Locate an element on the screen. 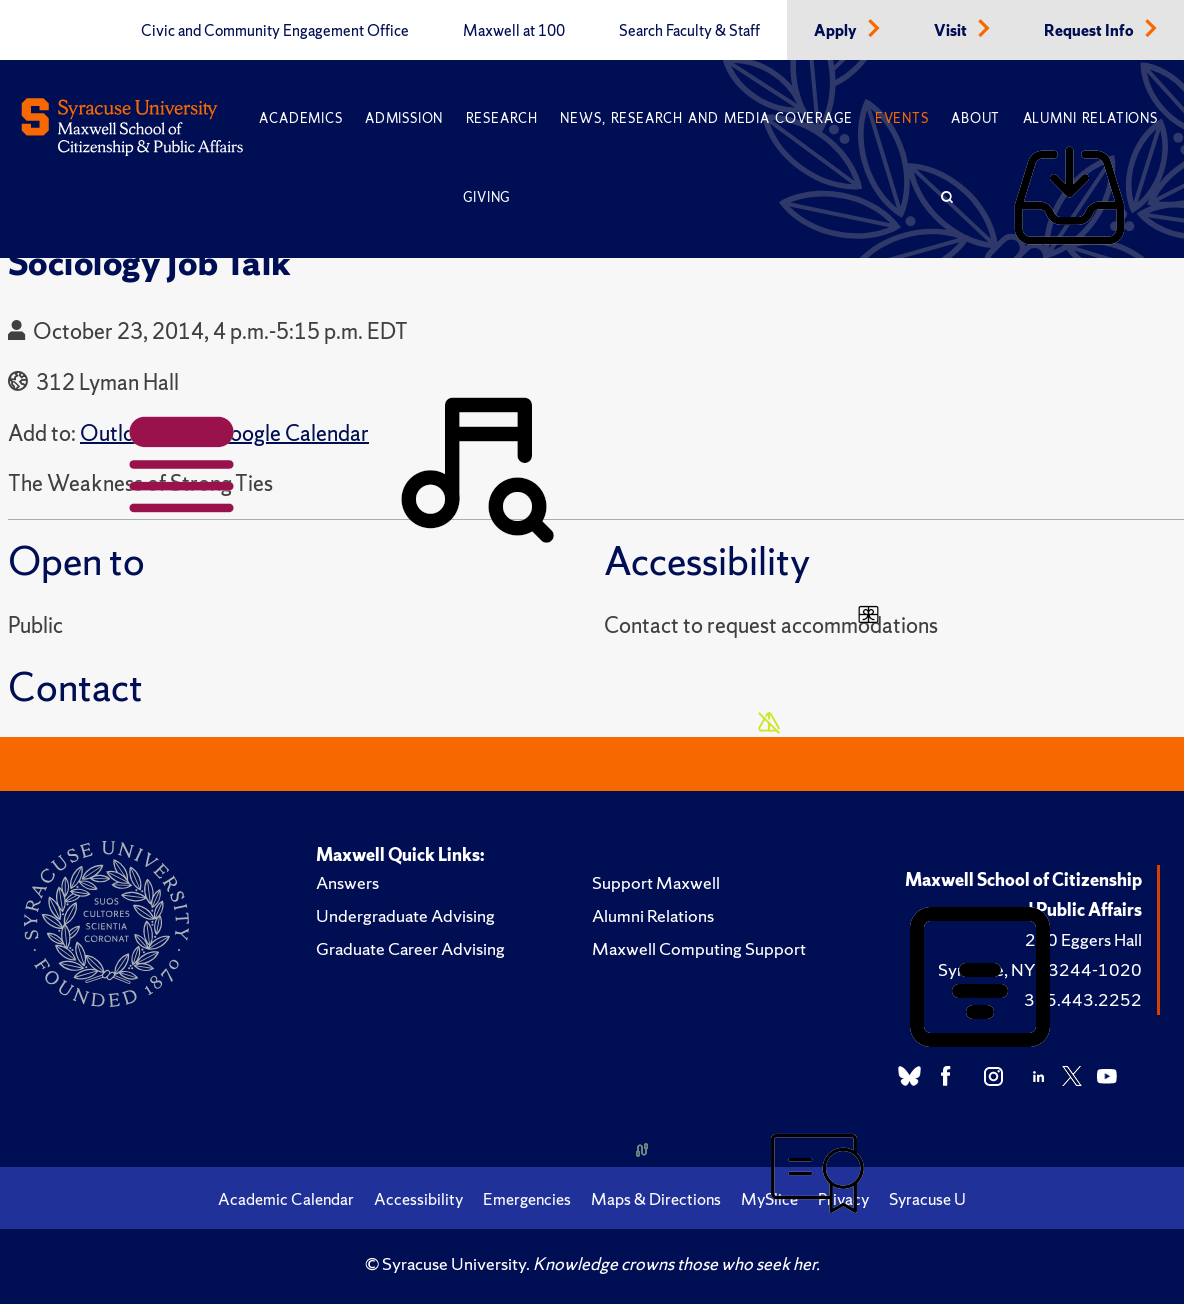  view certificate or credential details is located at coordinates (814, 1170).